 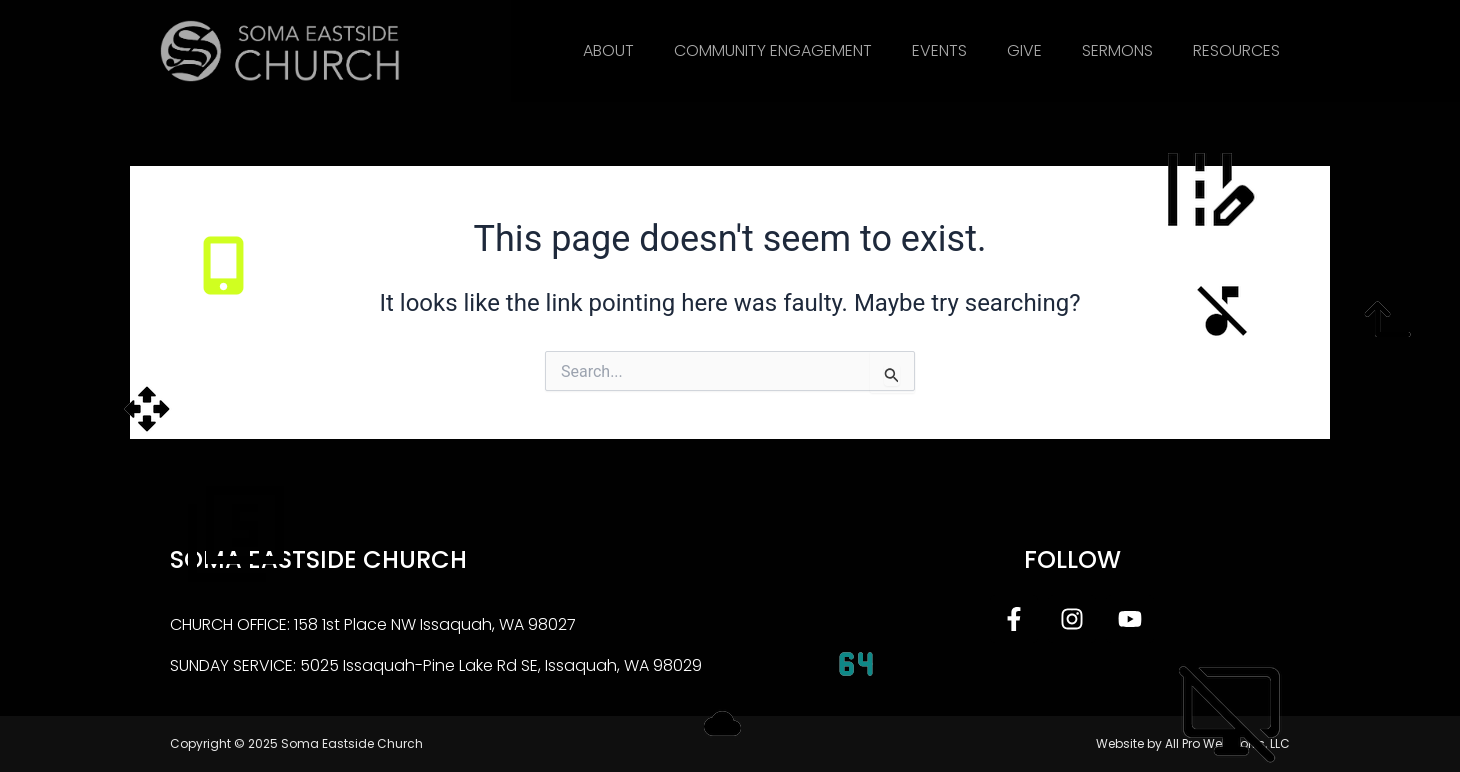 I want to click on filter or view 5 items, so click(x=236, y=534).